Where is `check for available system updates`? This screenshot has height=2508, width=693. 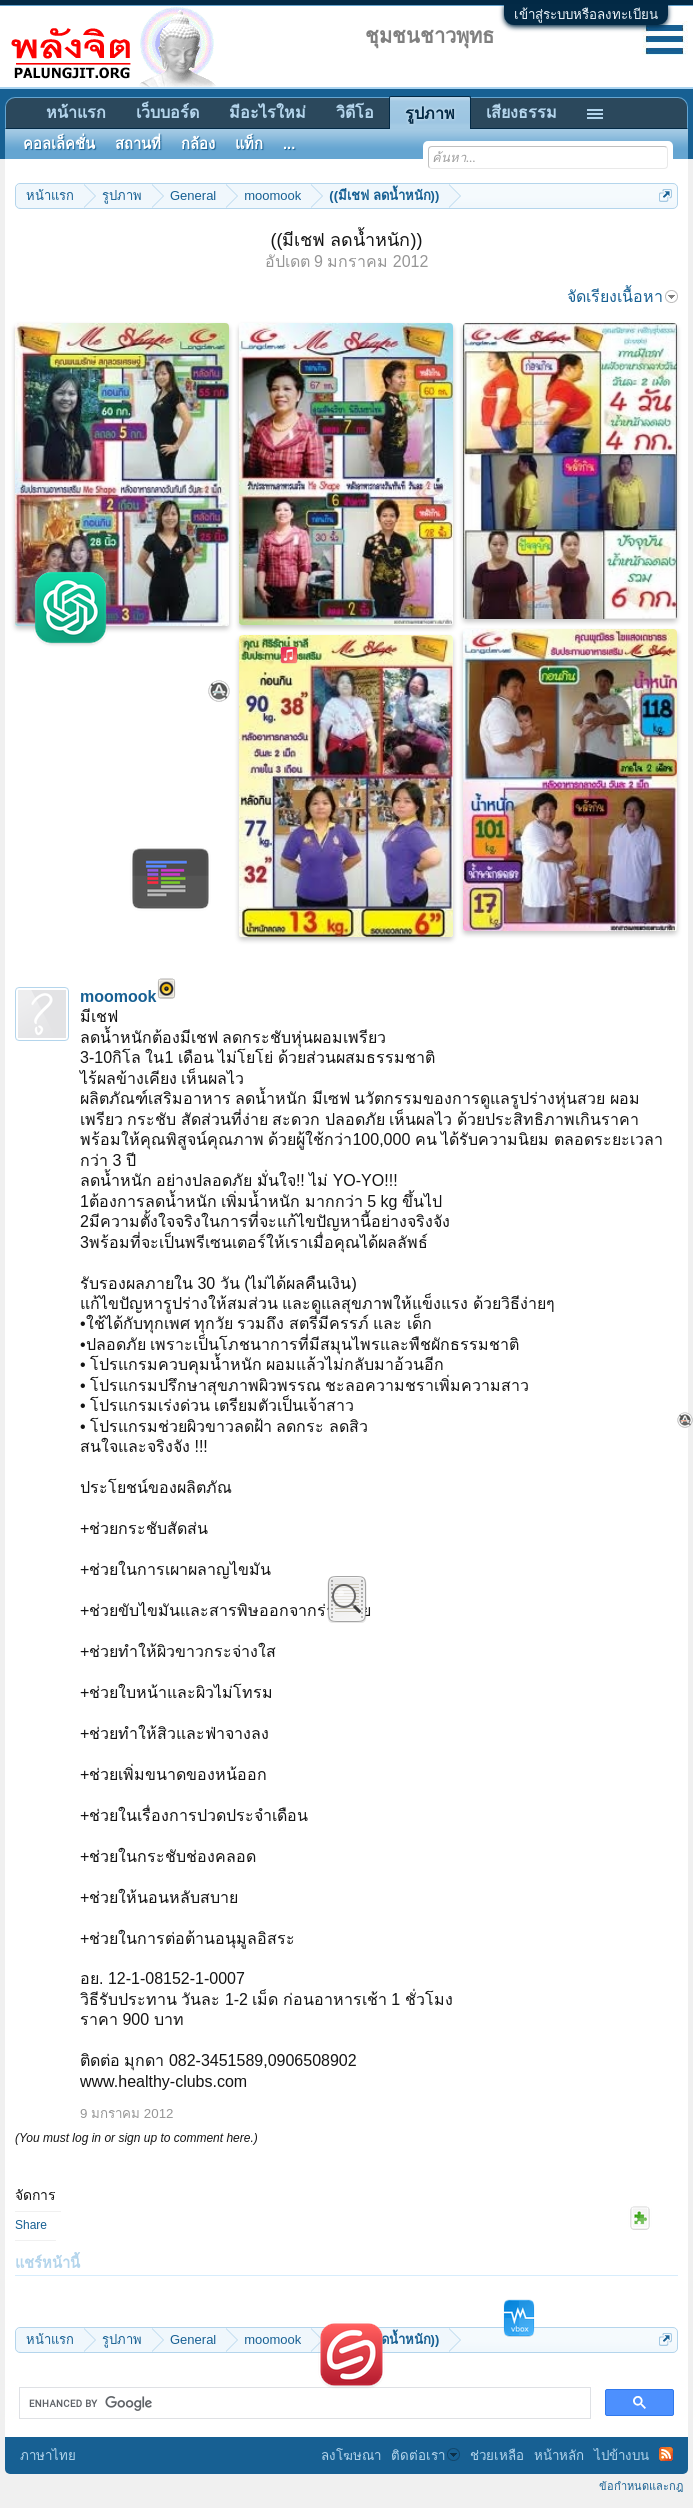 check for available system updates is located at coordinates (685, 1420).